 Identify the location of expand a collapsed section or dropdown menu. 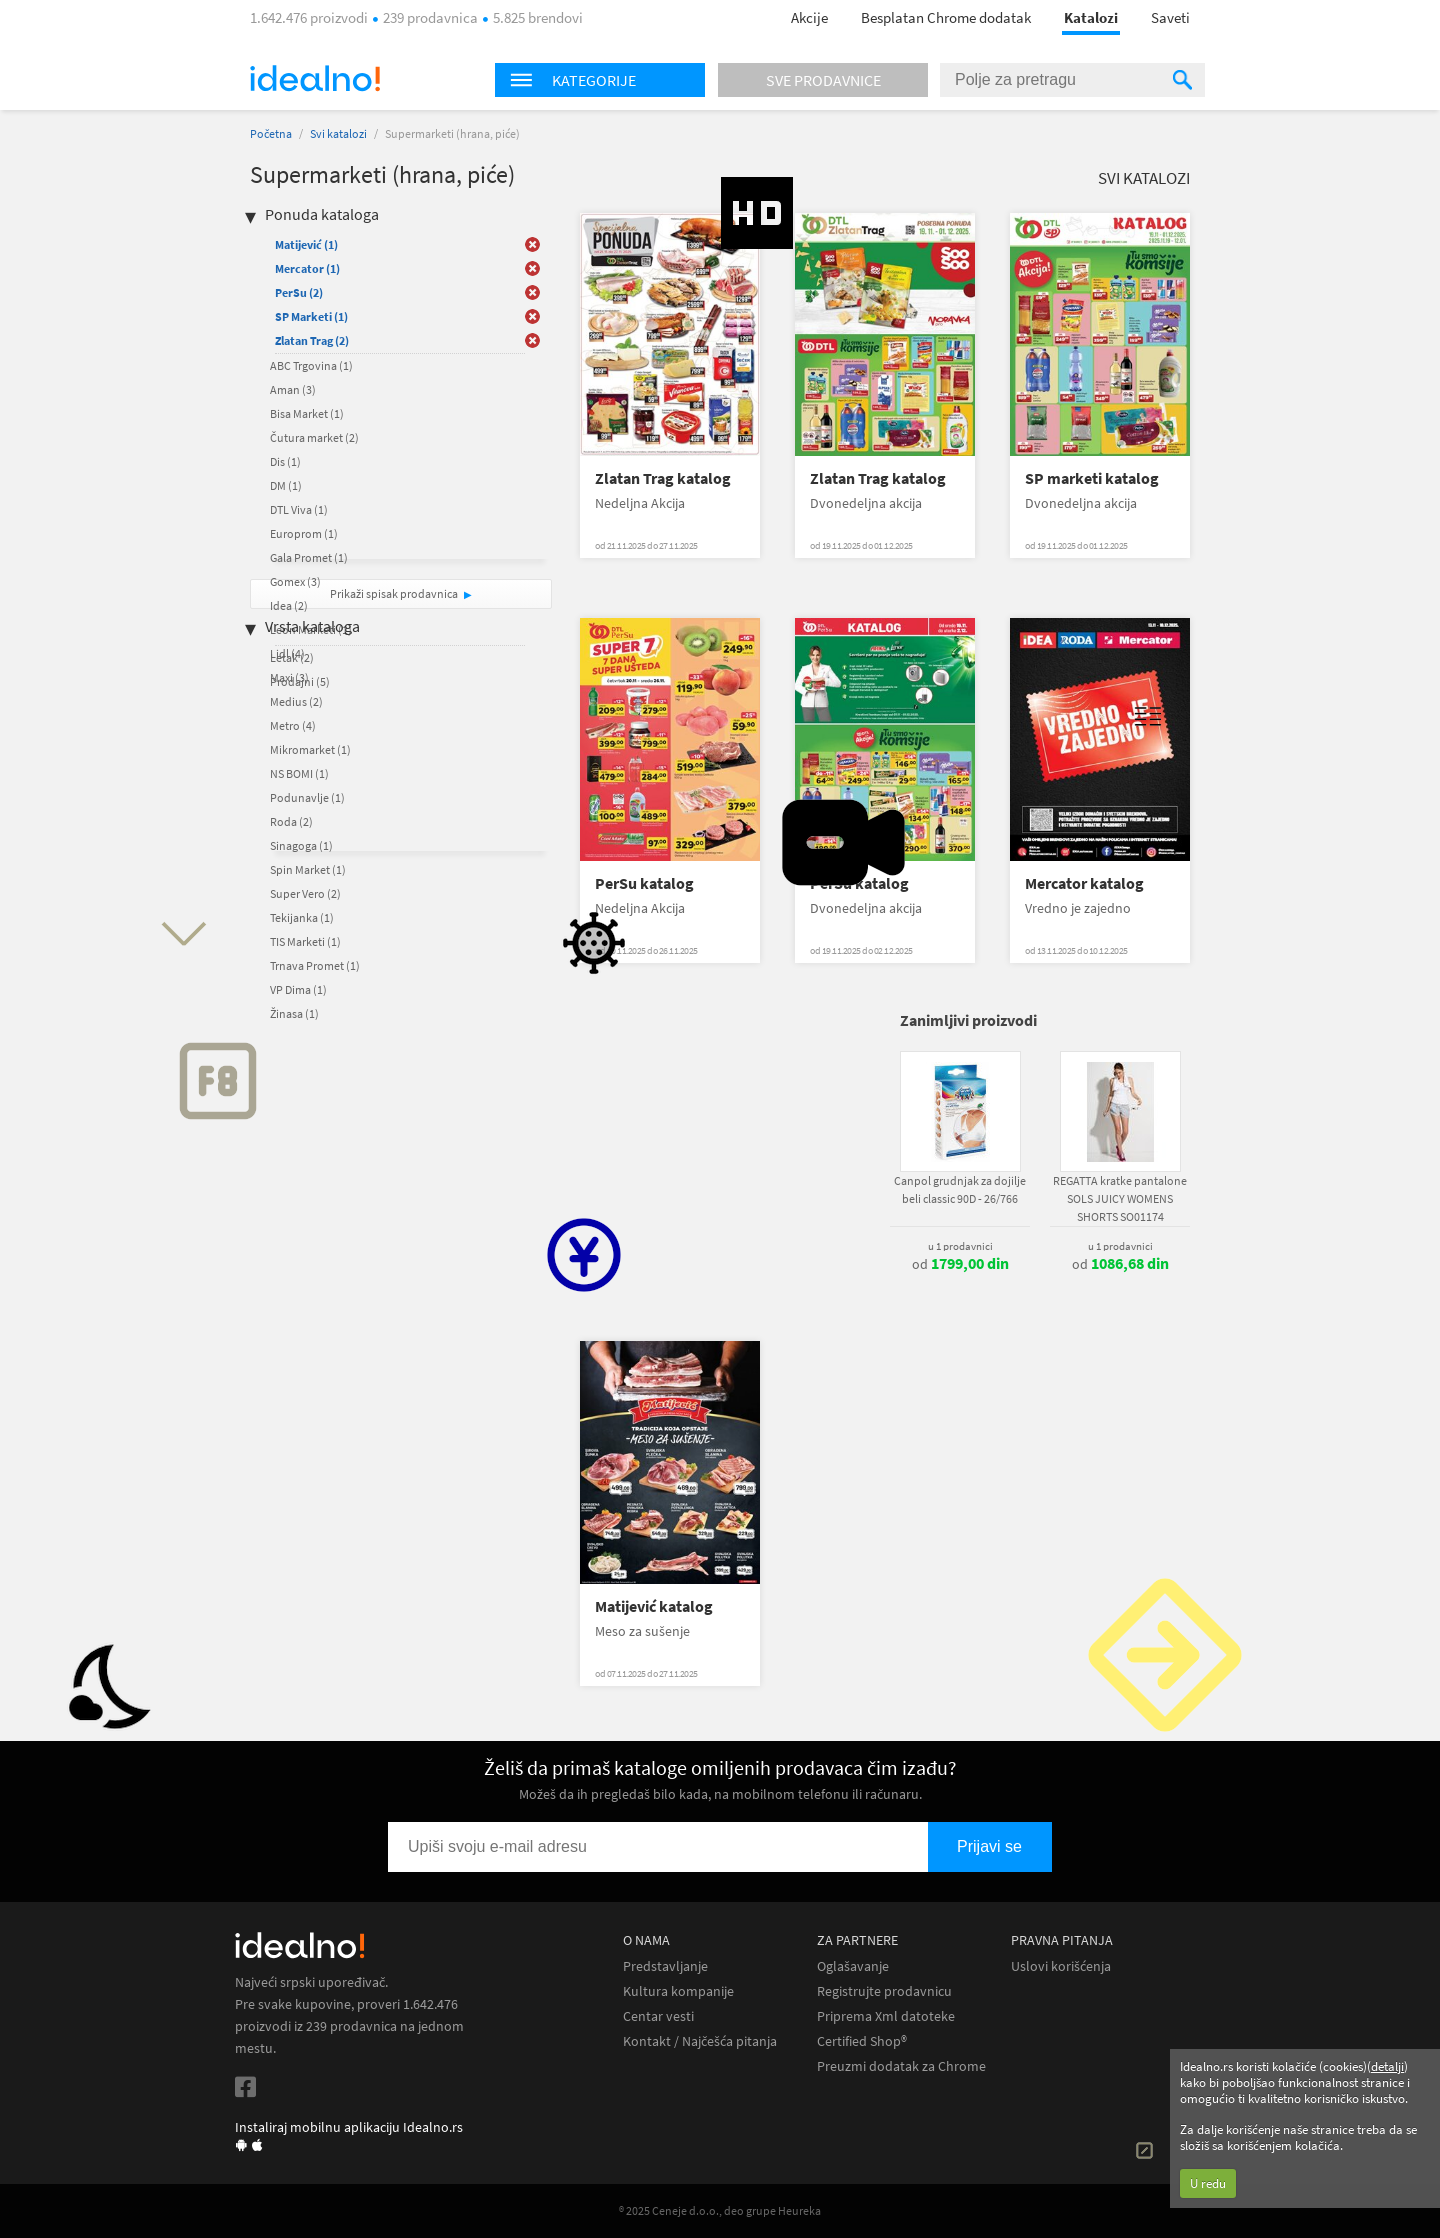
(184, 932).